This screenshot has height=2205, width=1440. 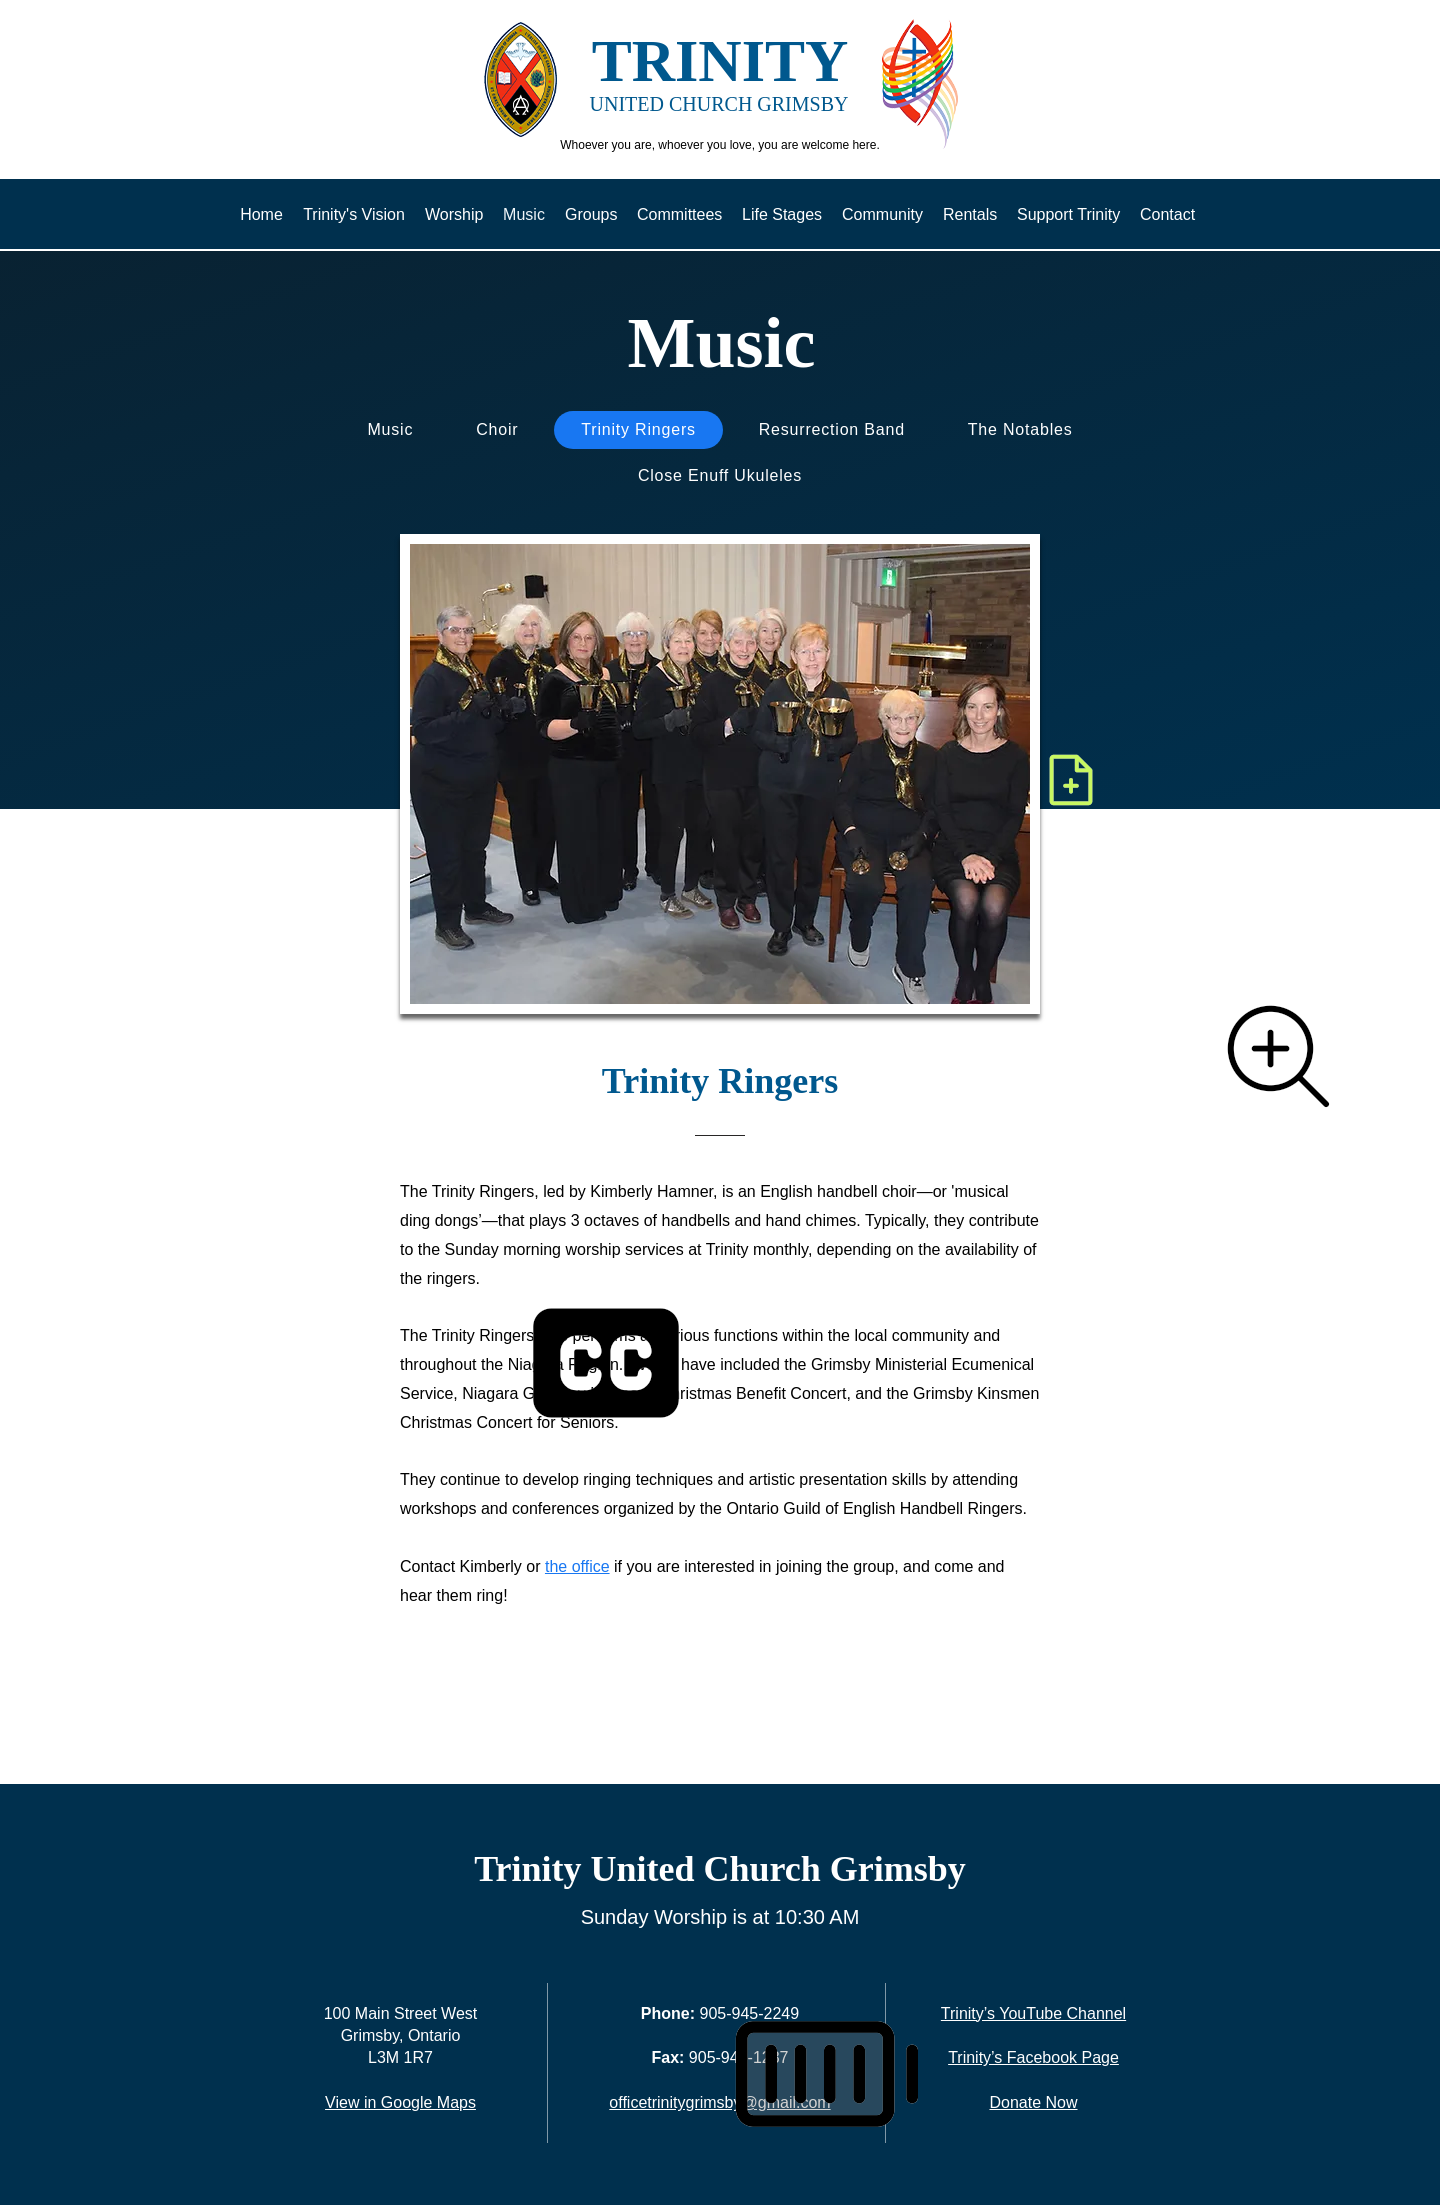 What do you see at coordinates (606, 1363) in the screenshot?
I see `enable closed captions for video content` at bounding box center [606, 1363].